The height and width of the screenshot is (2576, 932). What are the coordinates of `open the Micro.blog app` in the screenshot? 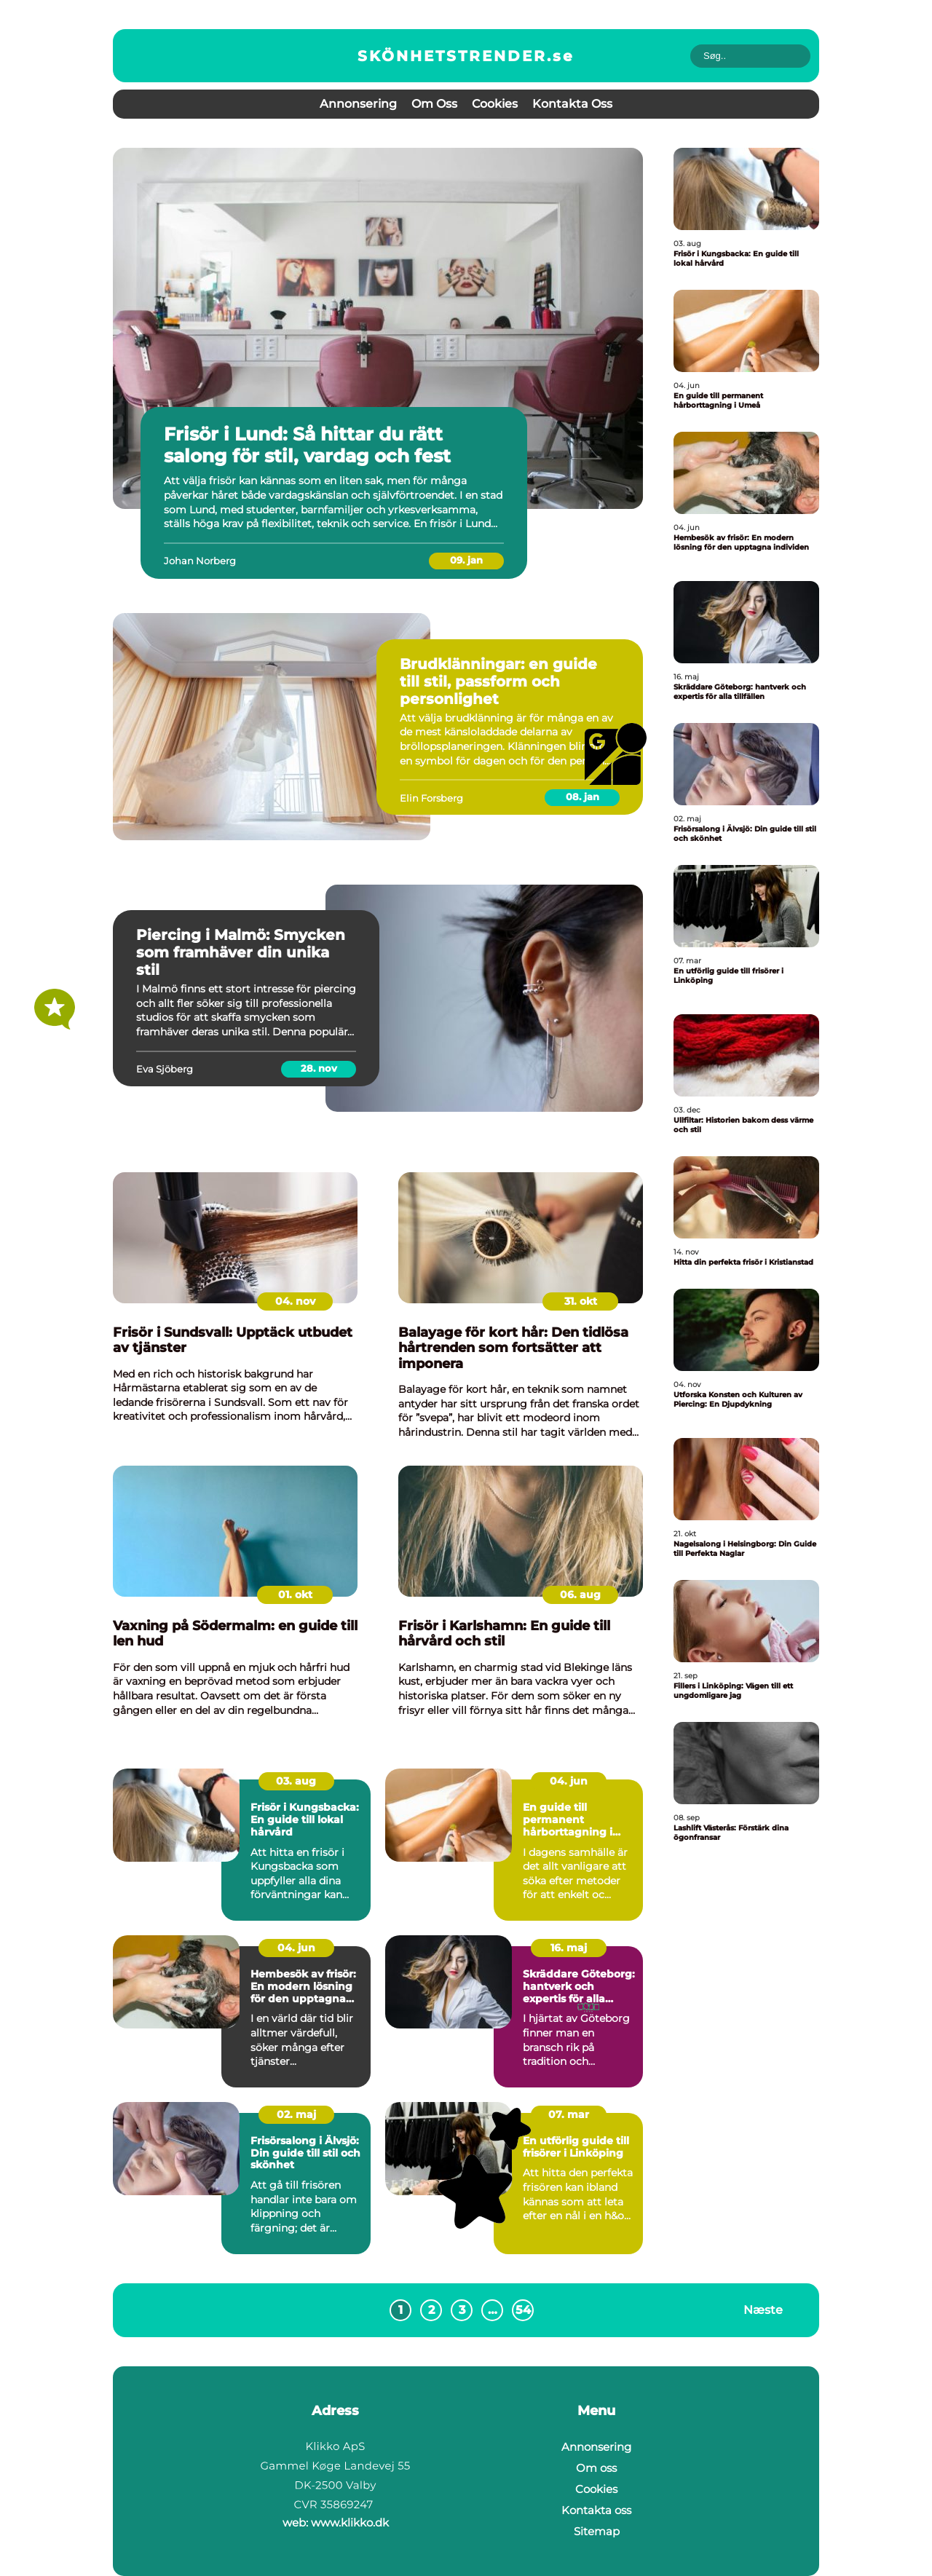 It's located at (55, 1009).